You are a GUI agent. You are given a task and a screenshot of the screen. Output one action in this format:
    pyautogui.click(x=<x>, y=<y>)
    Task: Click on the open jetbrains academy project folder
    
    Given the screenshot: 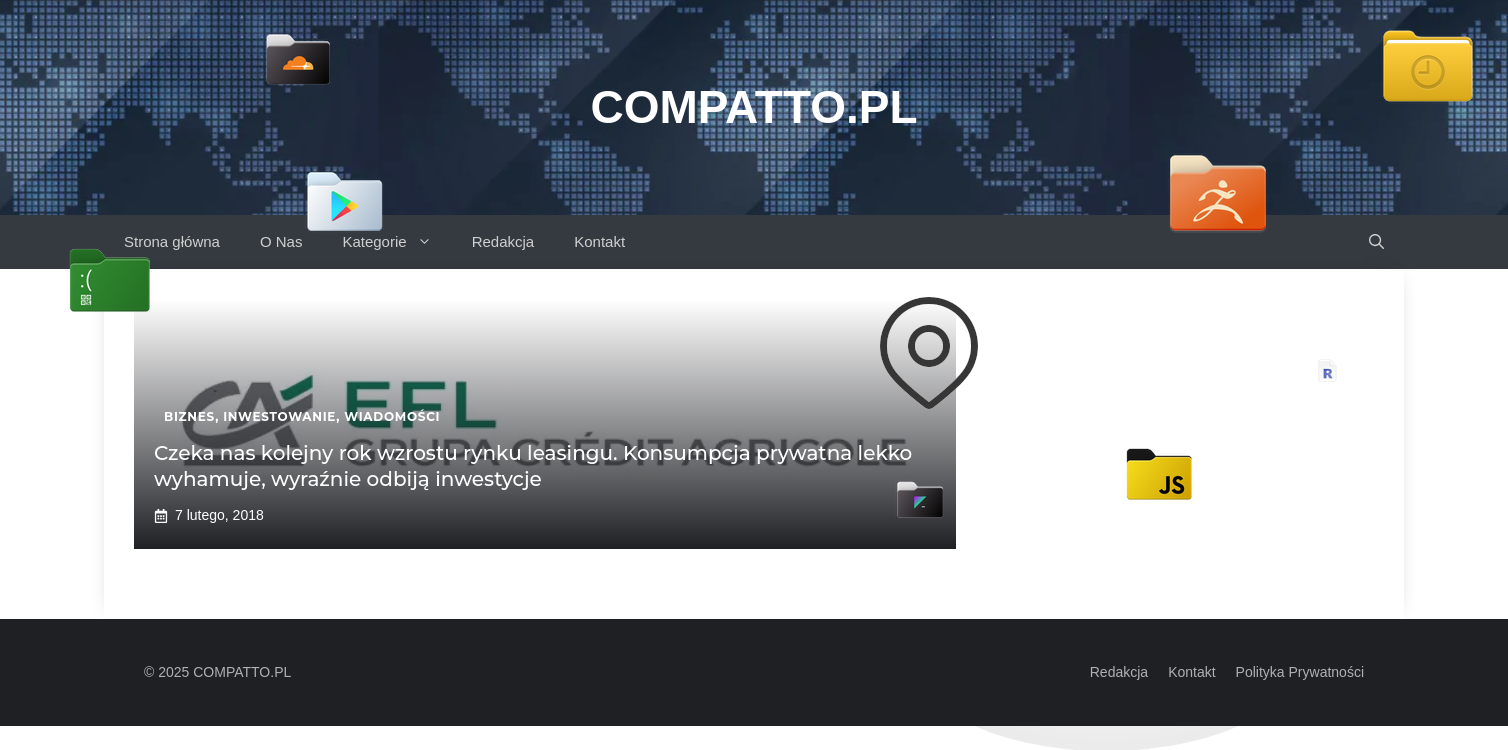 What is the action you would take?
    pyautogui.click(x=920, y=501)
    